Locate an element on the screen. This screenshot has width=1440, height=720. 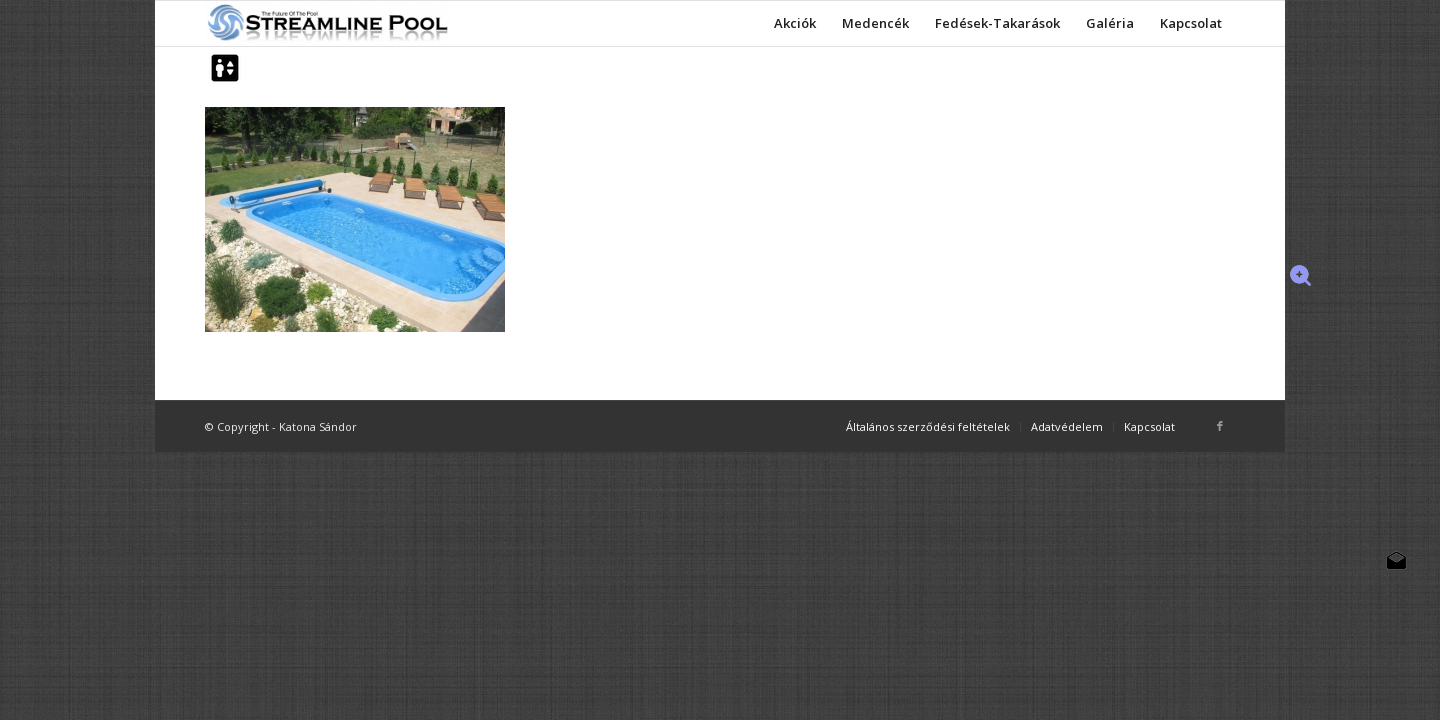
zoom in on content is located at coordinates (1300, 275).